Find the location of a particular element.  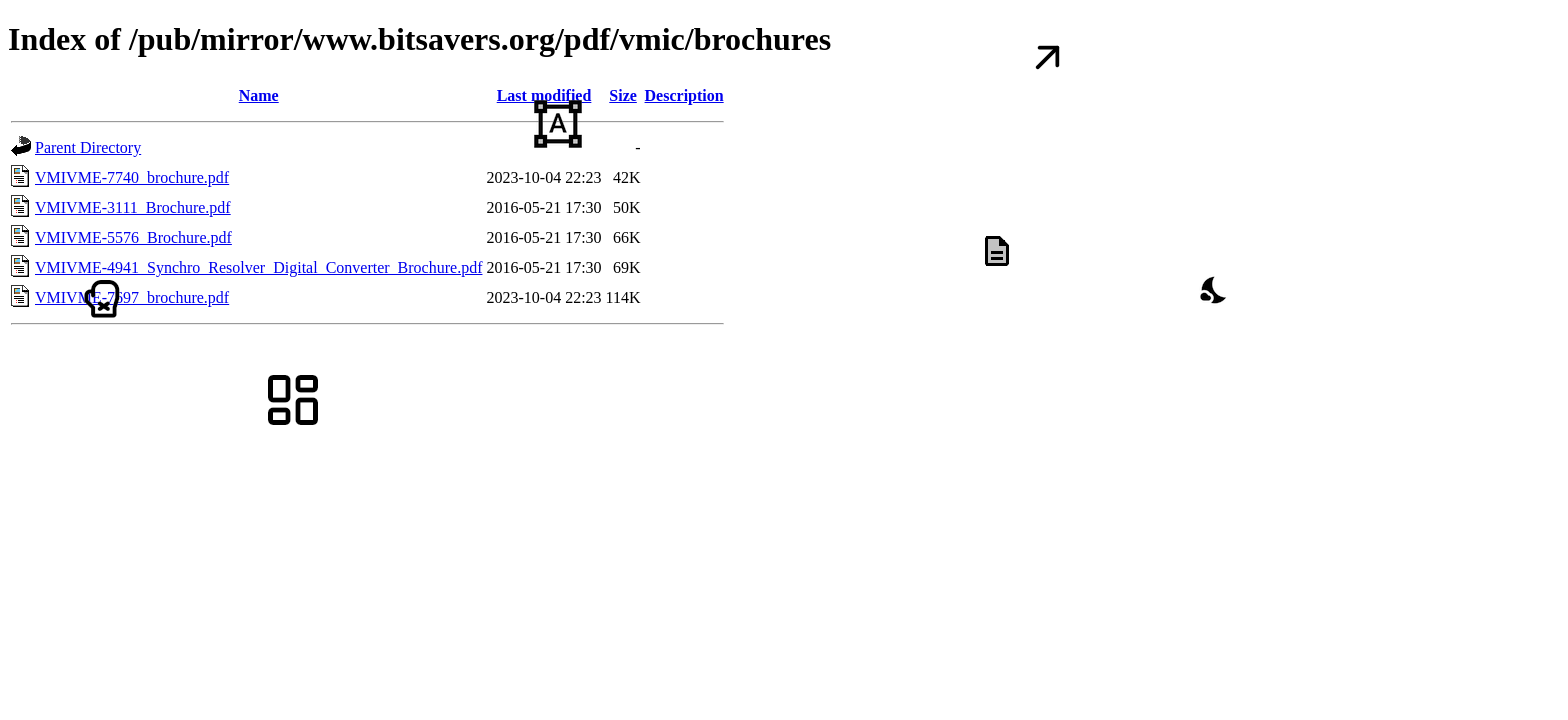

open dashboard view is located at coordinates (293, 400).